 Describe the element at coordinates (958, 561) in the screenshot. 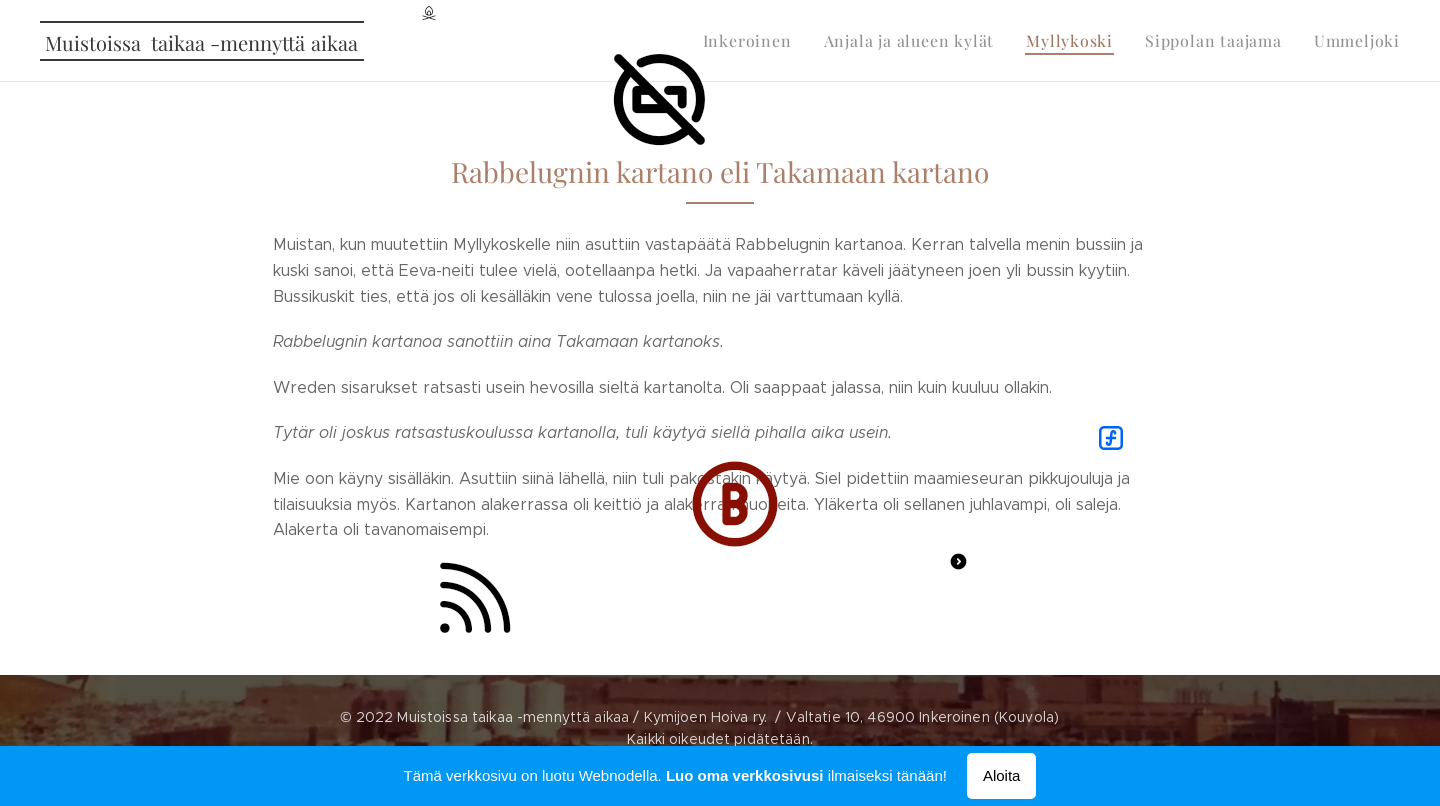

I see `go to next item or page` at that location.